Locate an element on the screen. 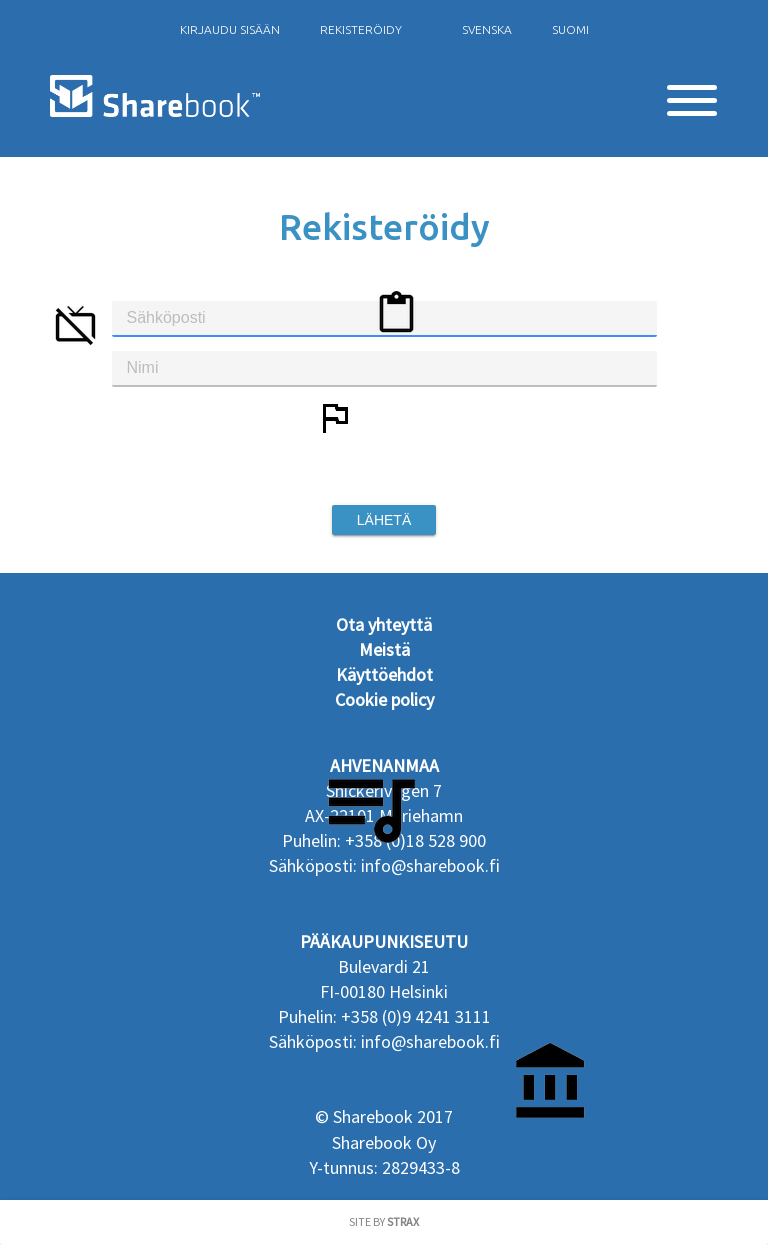 Image resolution: width=768 pixels, height=1245 pixels. view music queue or playlist is located at coordinates (369, 806).